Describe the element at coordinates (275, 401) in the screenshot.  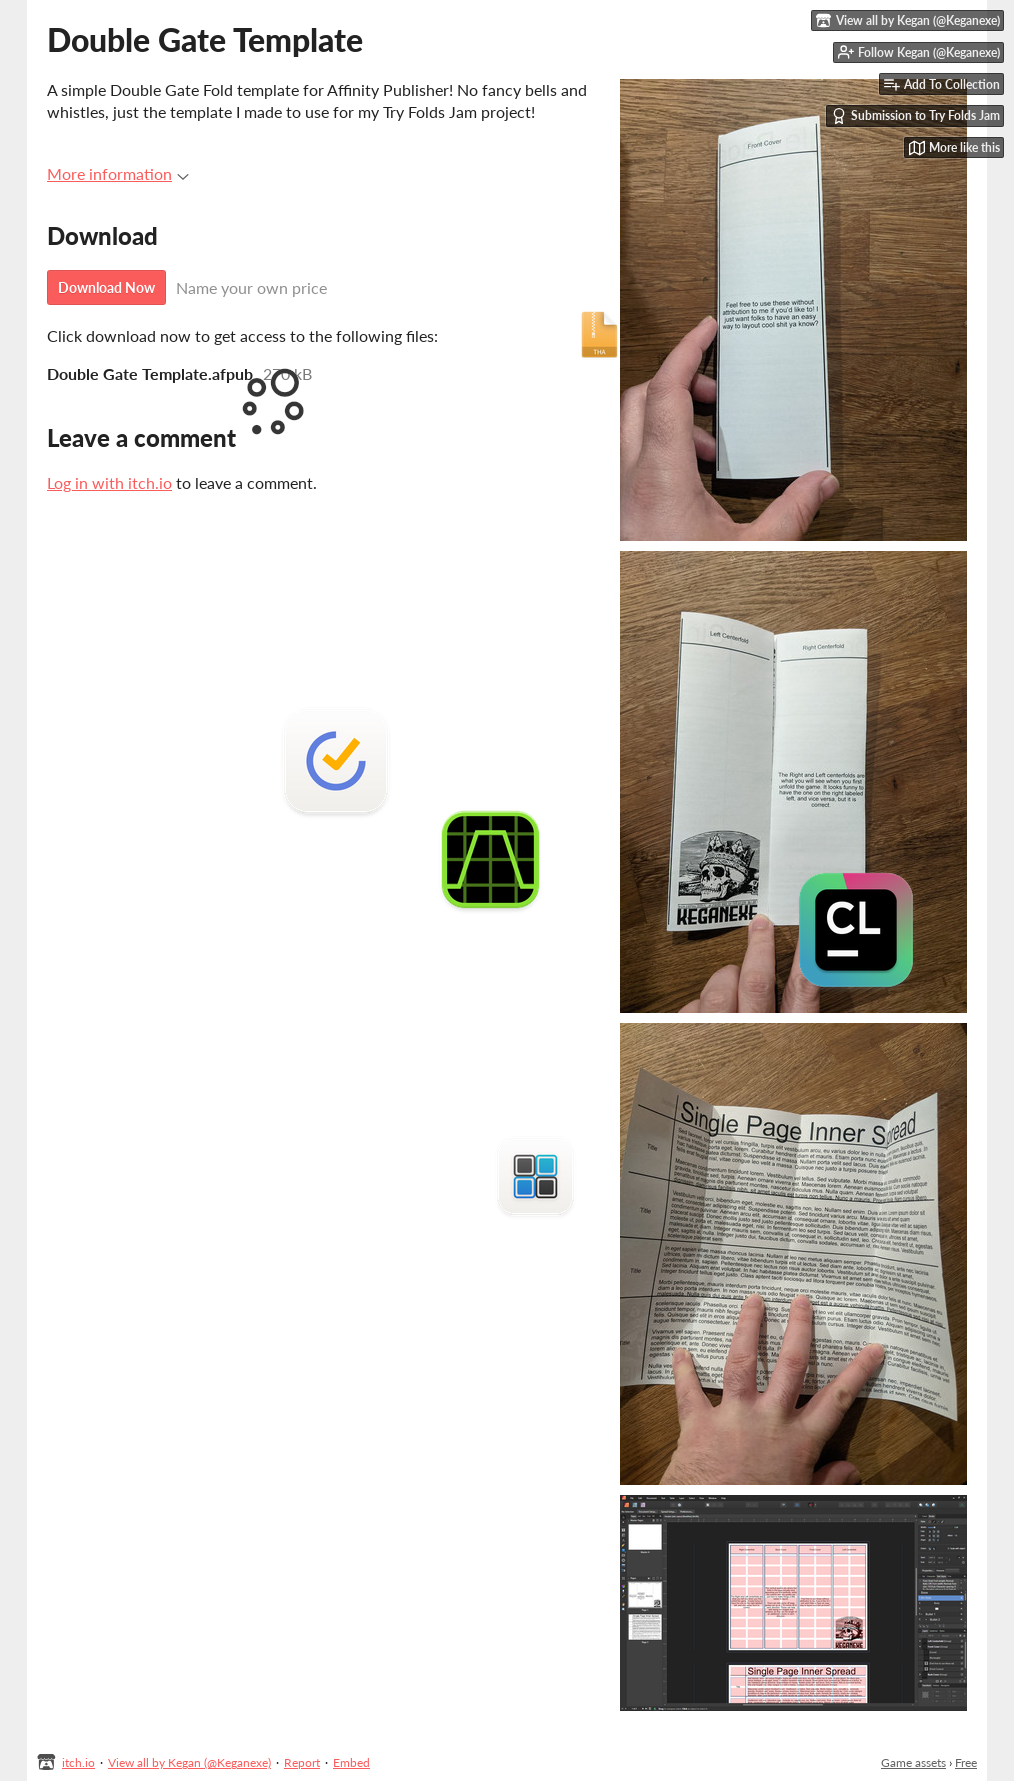
I see `open gnome pie application launcher` at that location.